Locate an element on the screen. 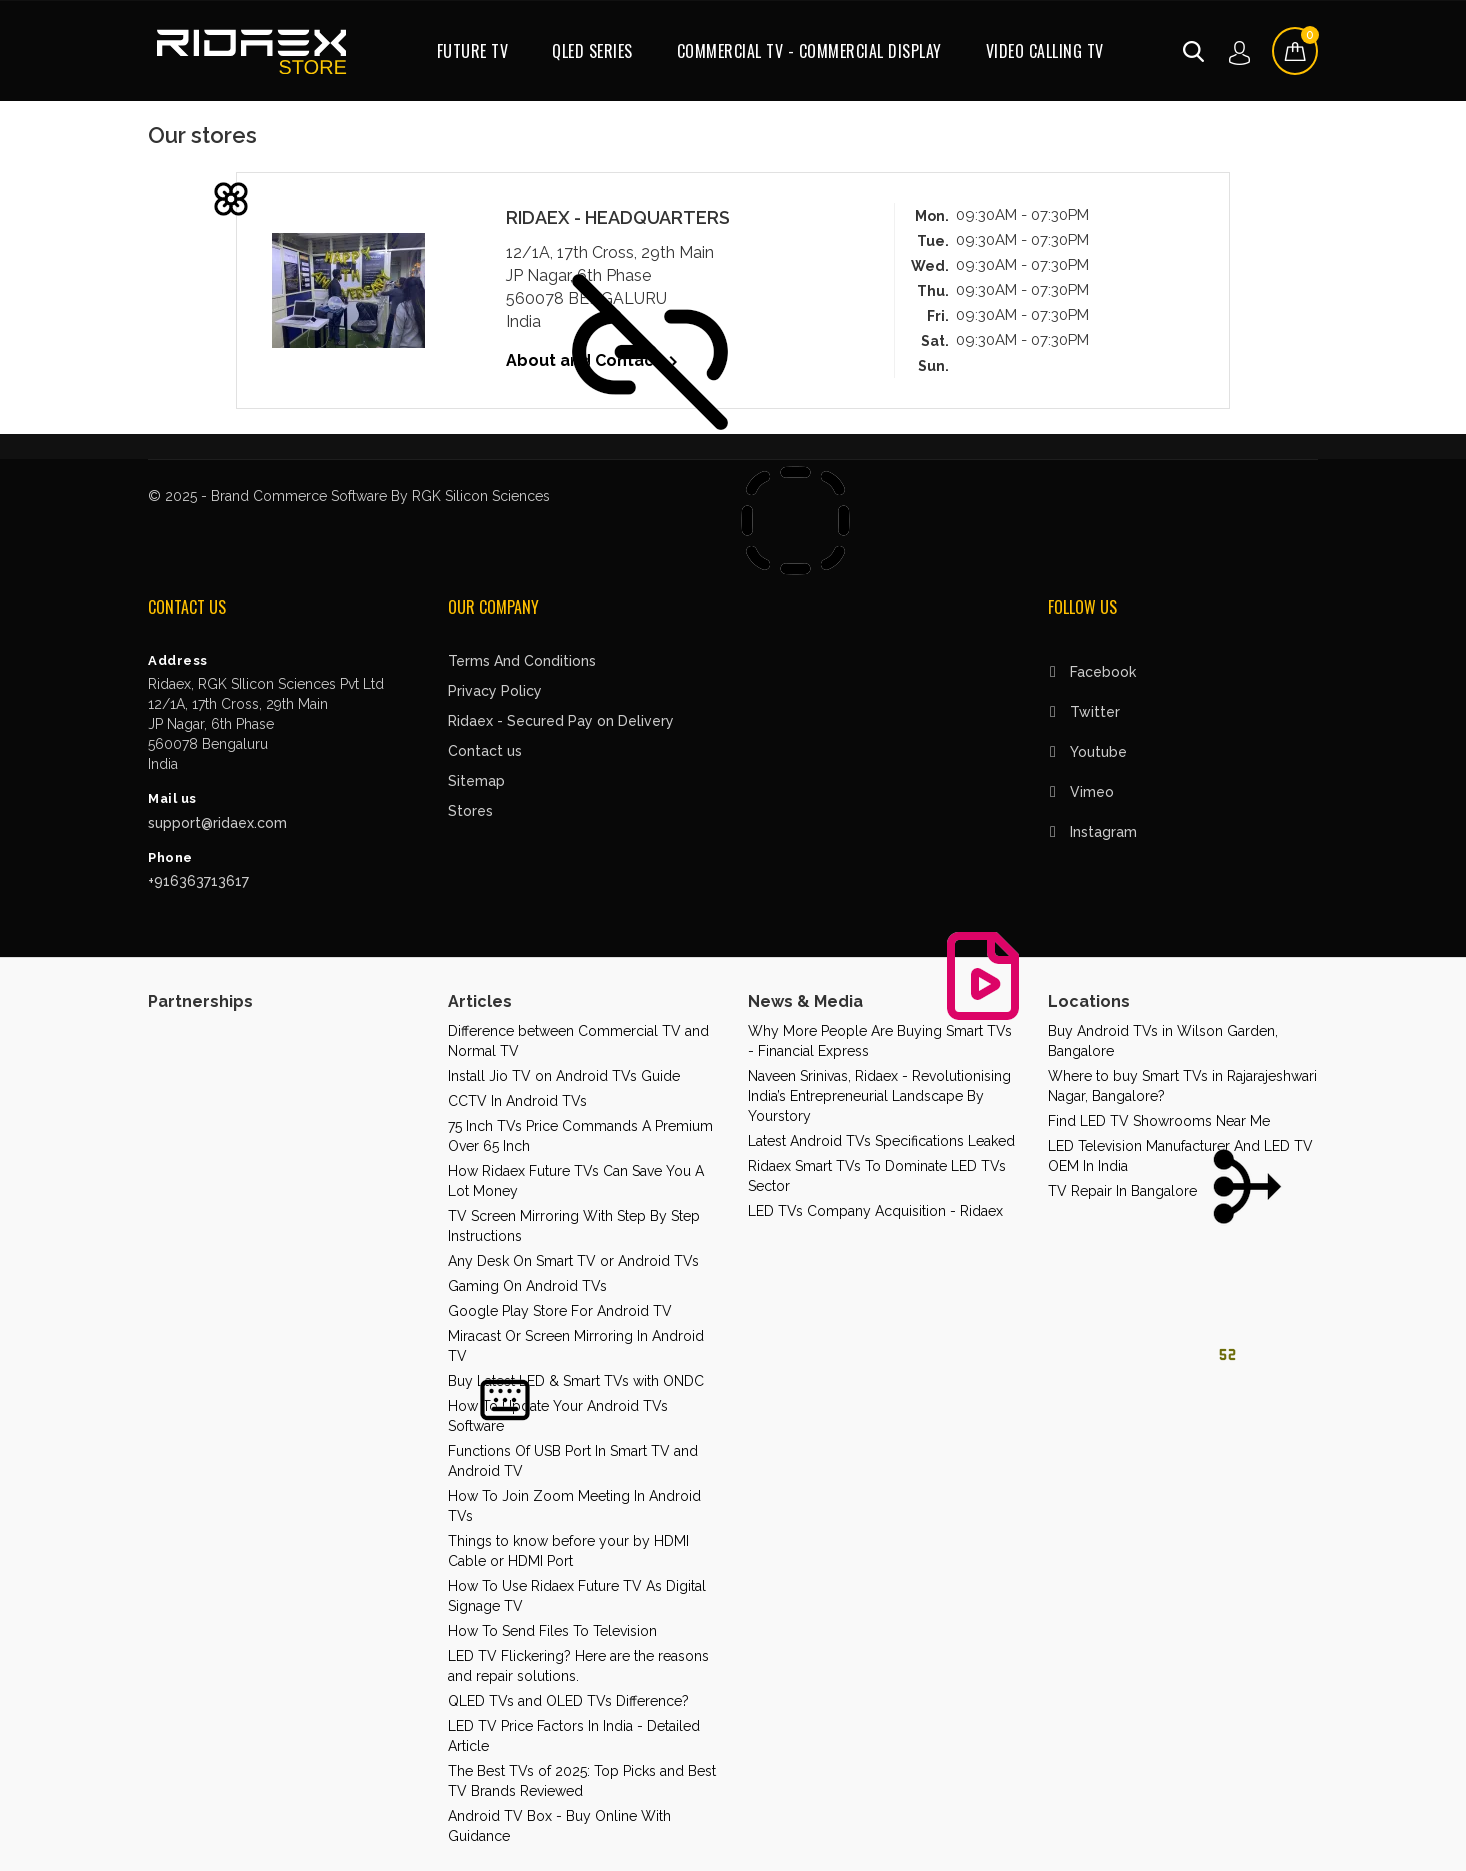  indicates item number 52 in a list or sequence is located at coordinates (1227, 1354).